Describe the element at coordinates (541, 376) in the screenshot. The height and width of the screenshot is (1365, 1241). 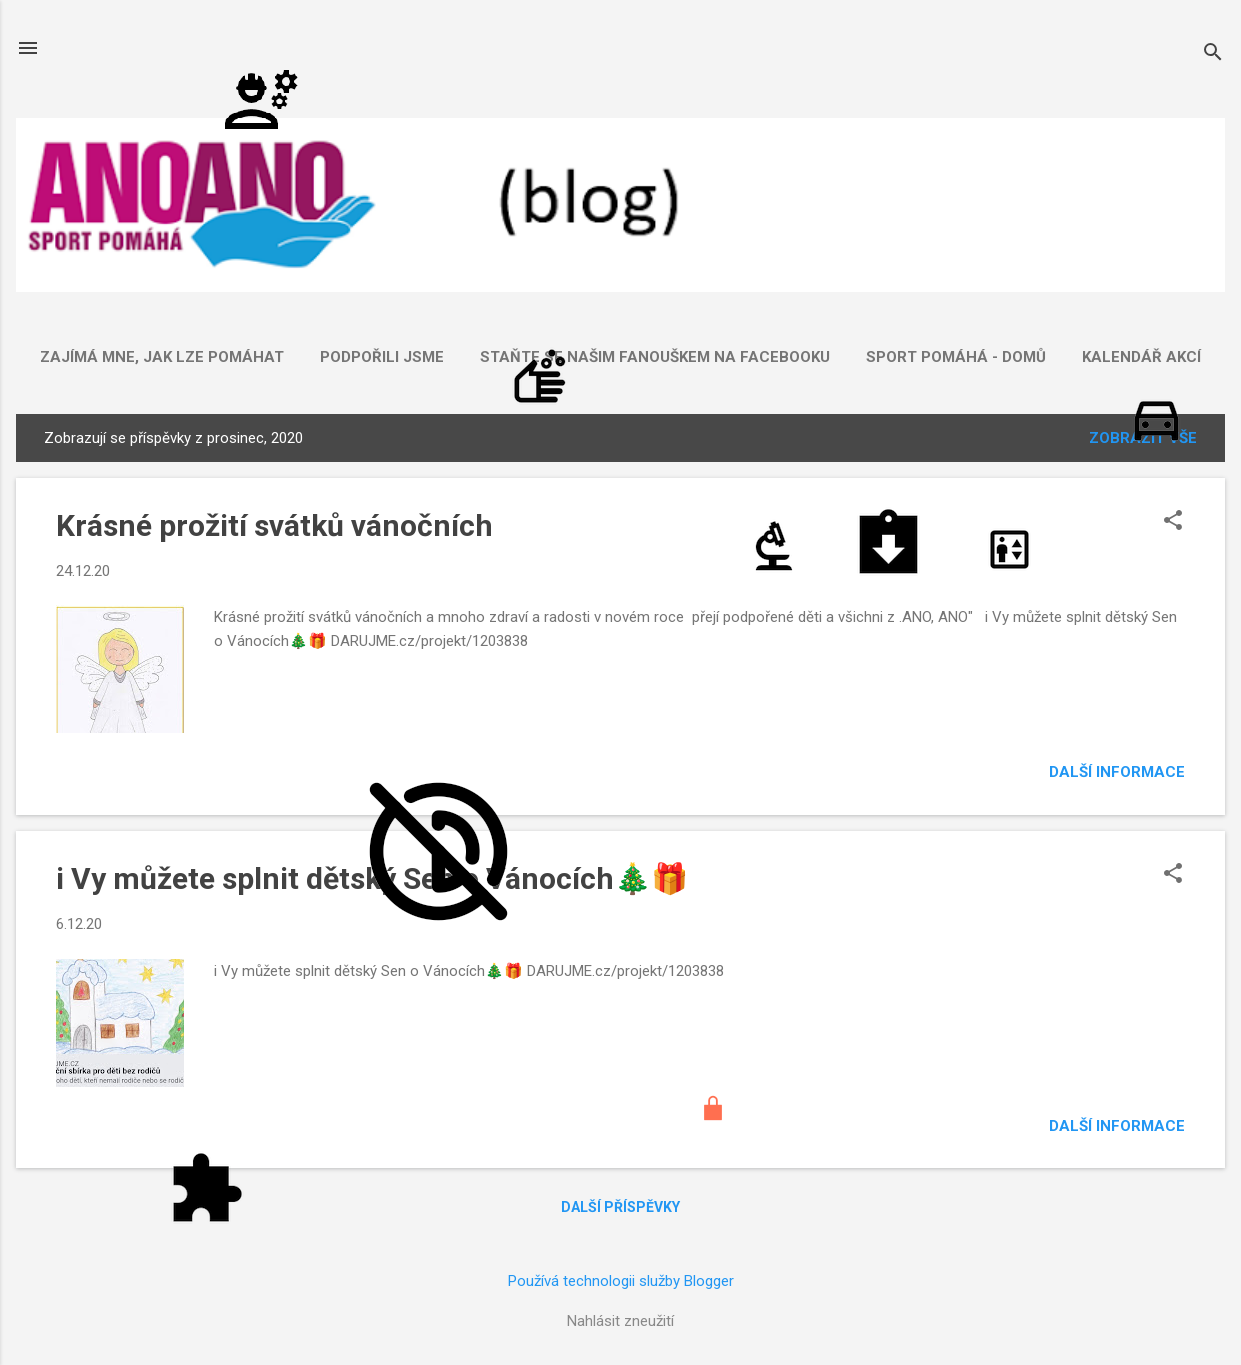
I see `wash hands or hygiene reminder` at that location.